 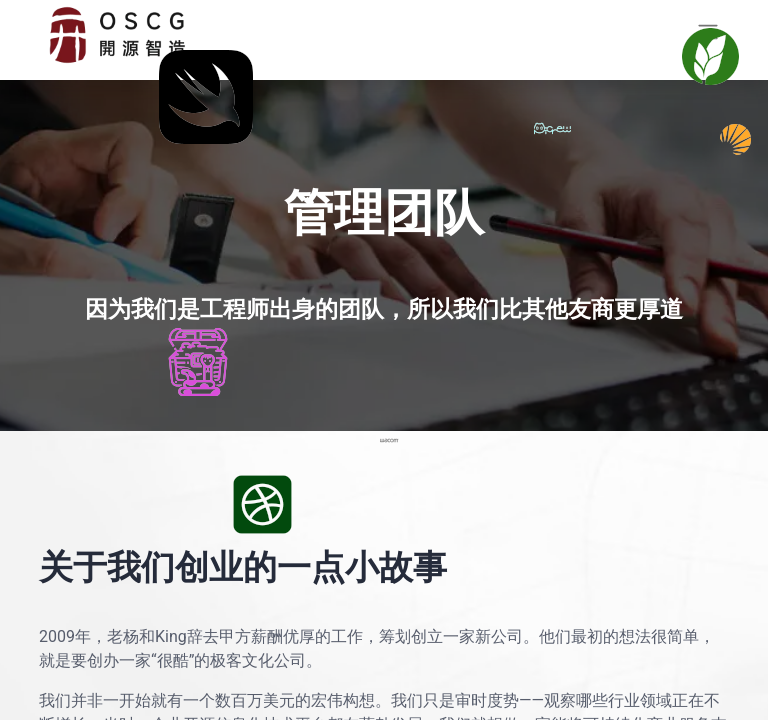 I want to click on link to dribbble profile, so click(x=262, y=504).